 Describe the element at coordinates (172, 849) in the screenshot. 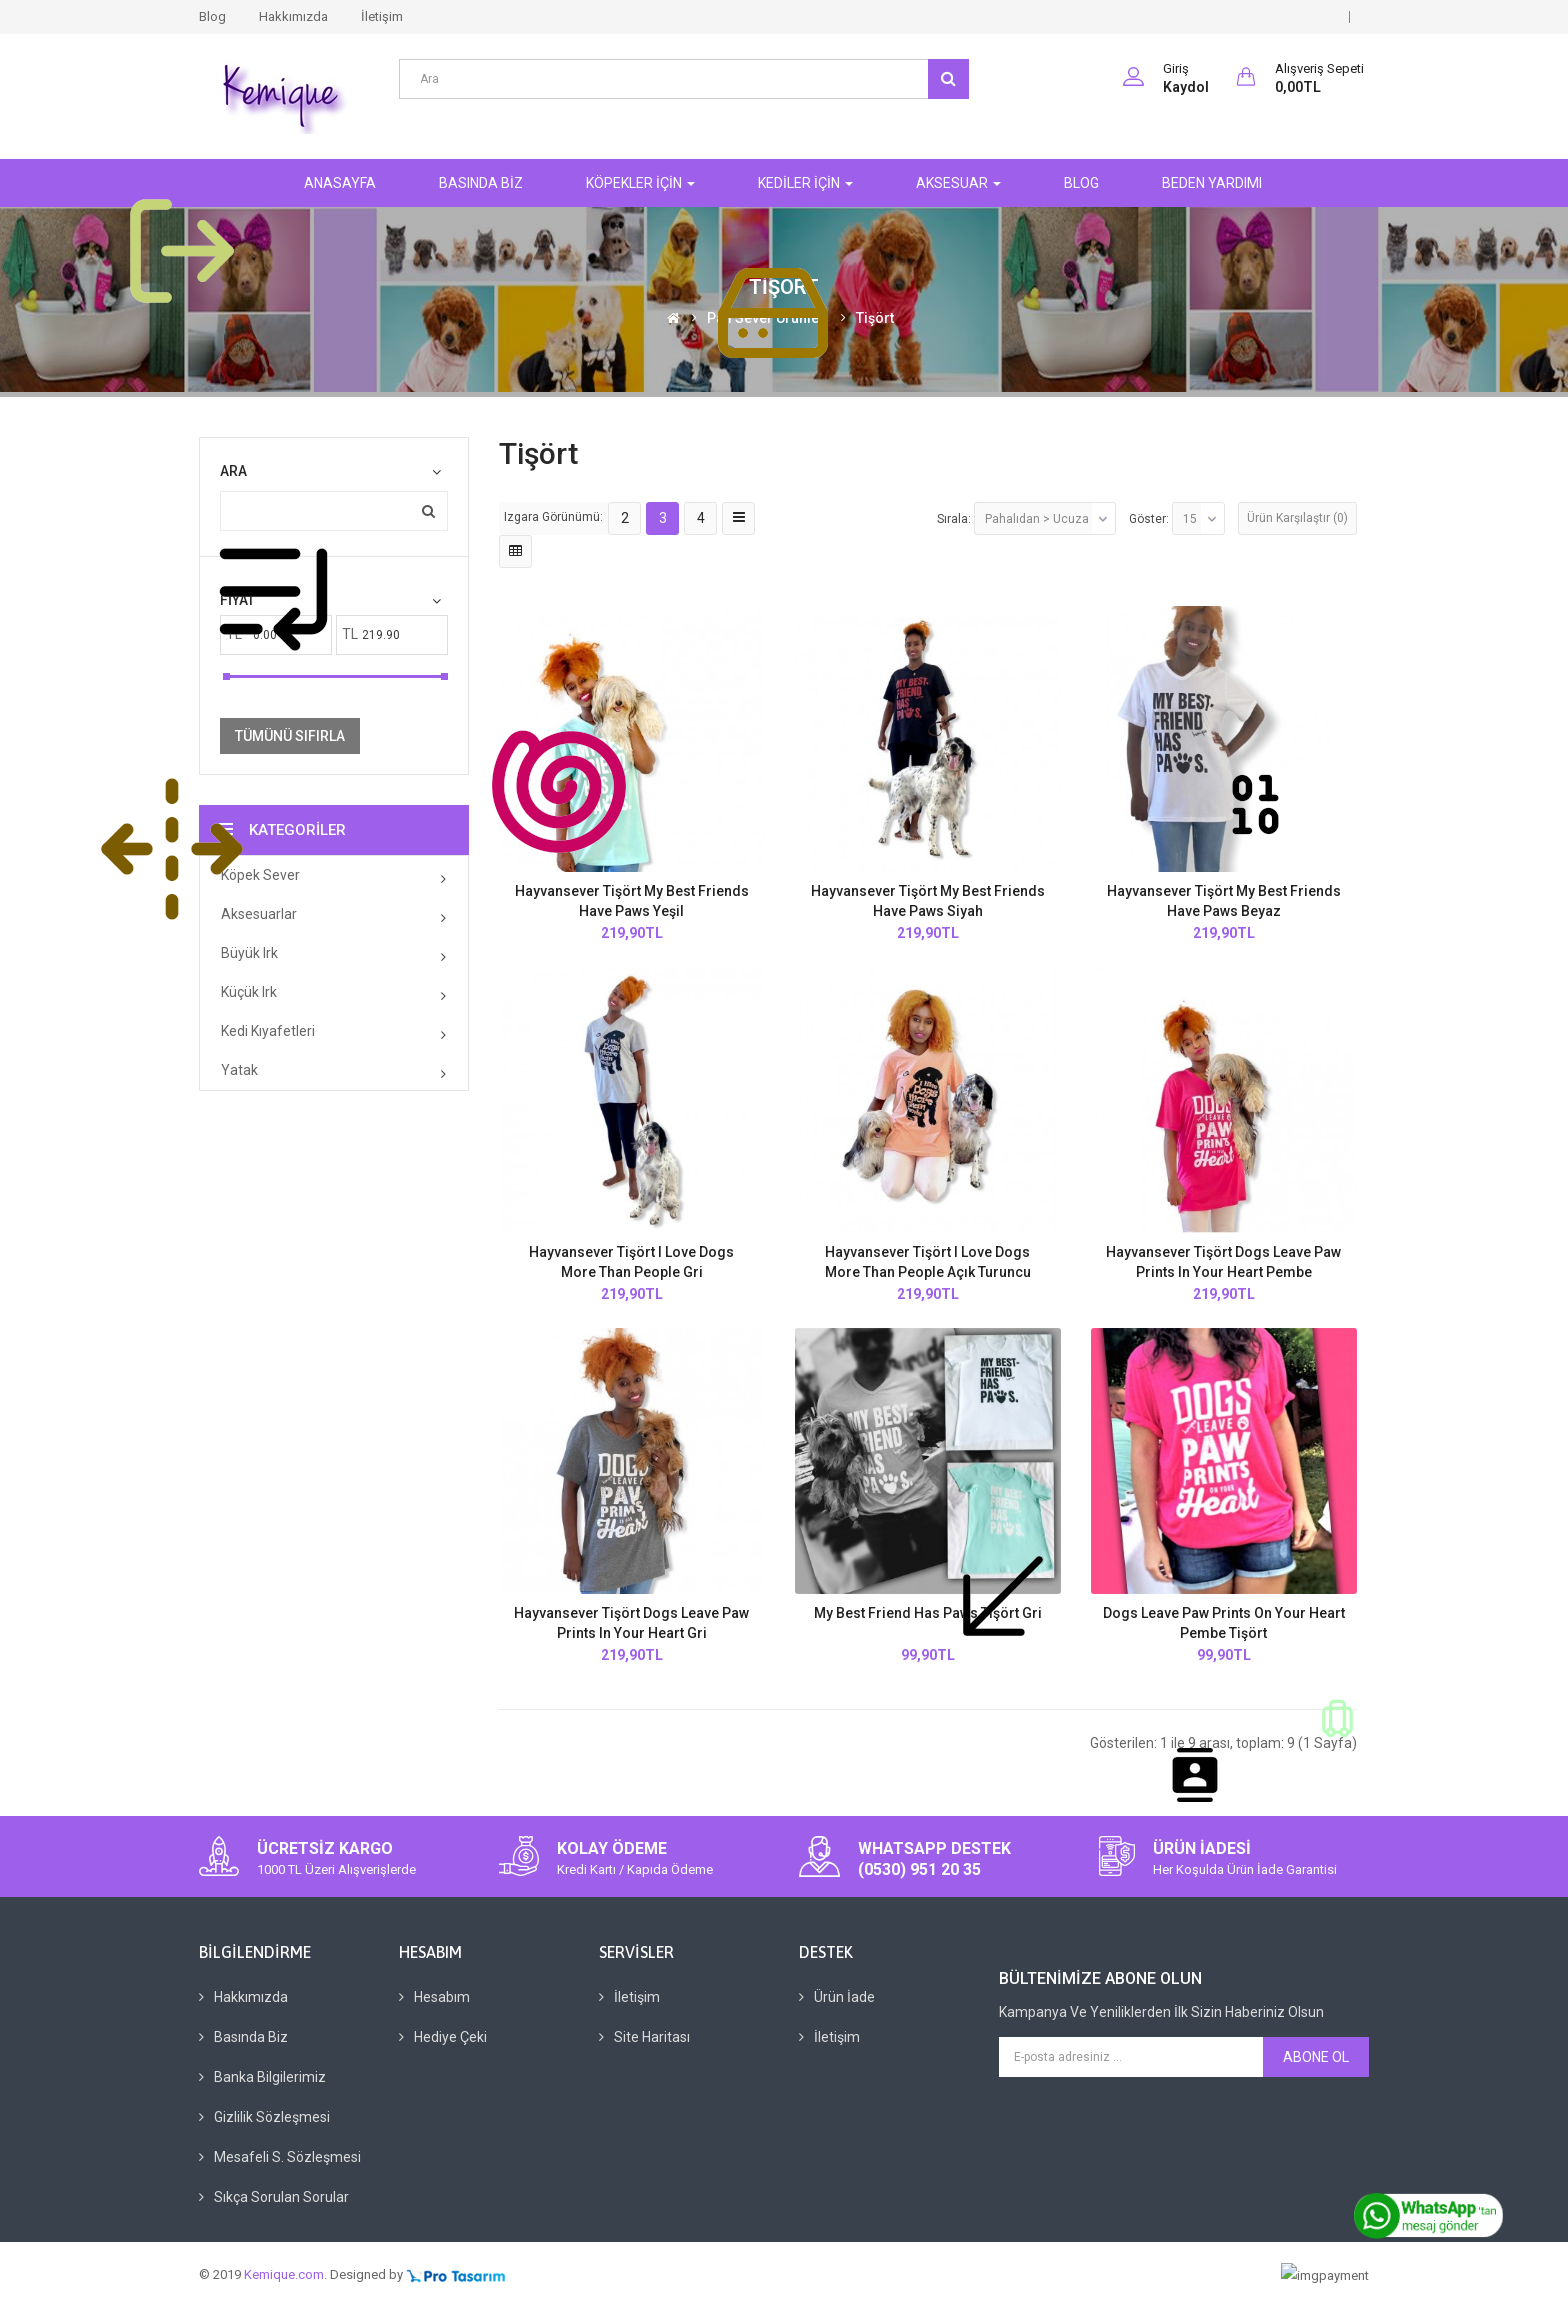

I see `expand content horizontally` at that location.